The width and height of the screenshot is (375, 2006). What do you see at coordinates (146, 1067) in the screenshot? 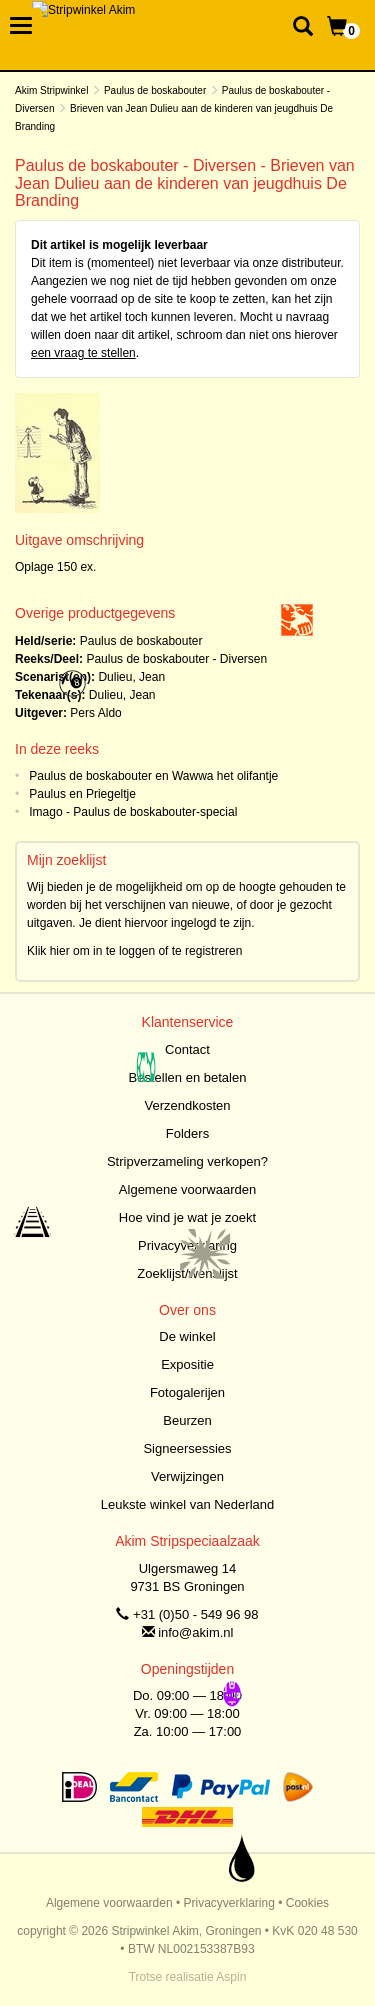
I see `select mucous pillar creature or obstacle in game` at bounding box center [146, 1067].